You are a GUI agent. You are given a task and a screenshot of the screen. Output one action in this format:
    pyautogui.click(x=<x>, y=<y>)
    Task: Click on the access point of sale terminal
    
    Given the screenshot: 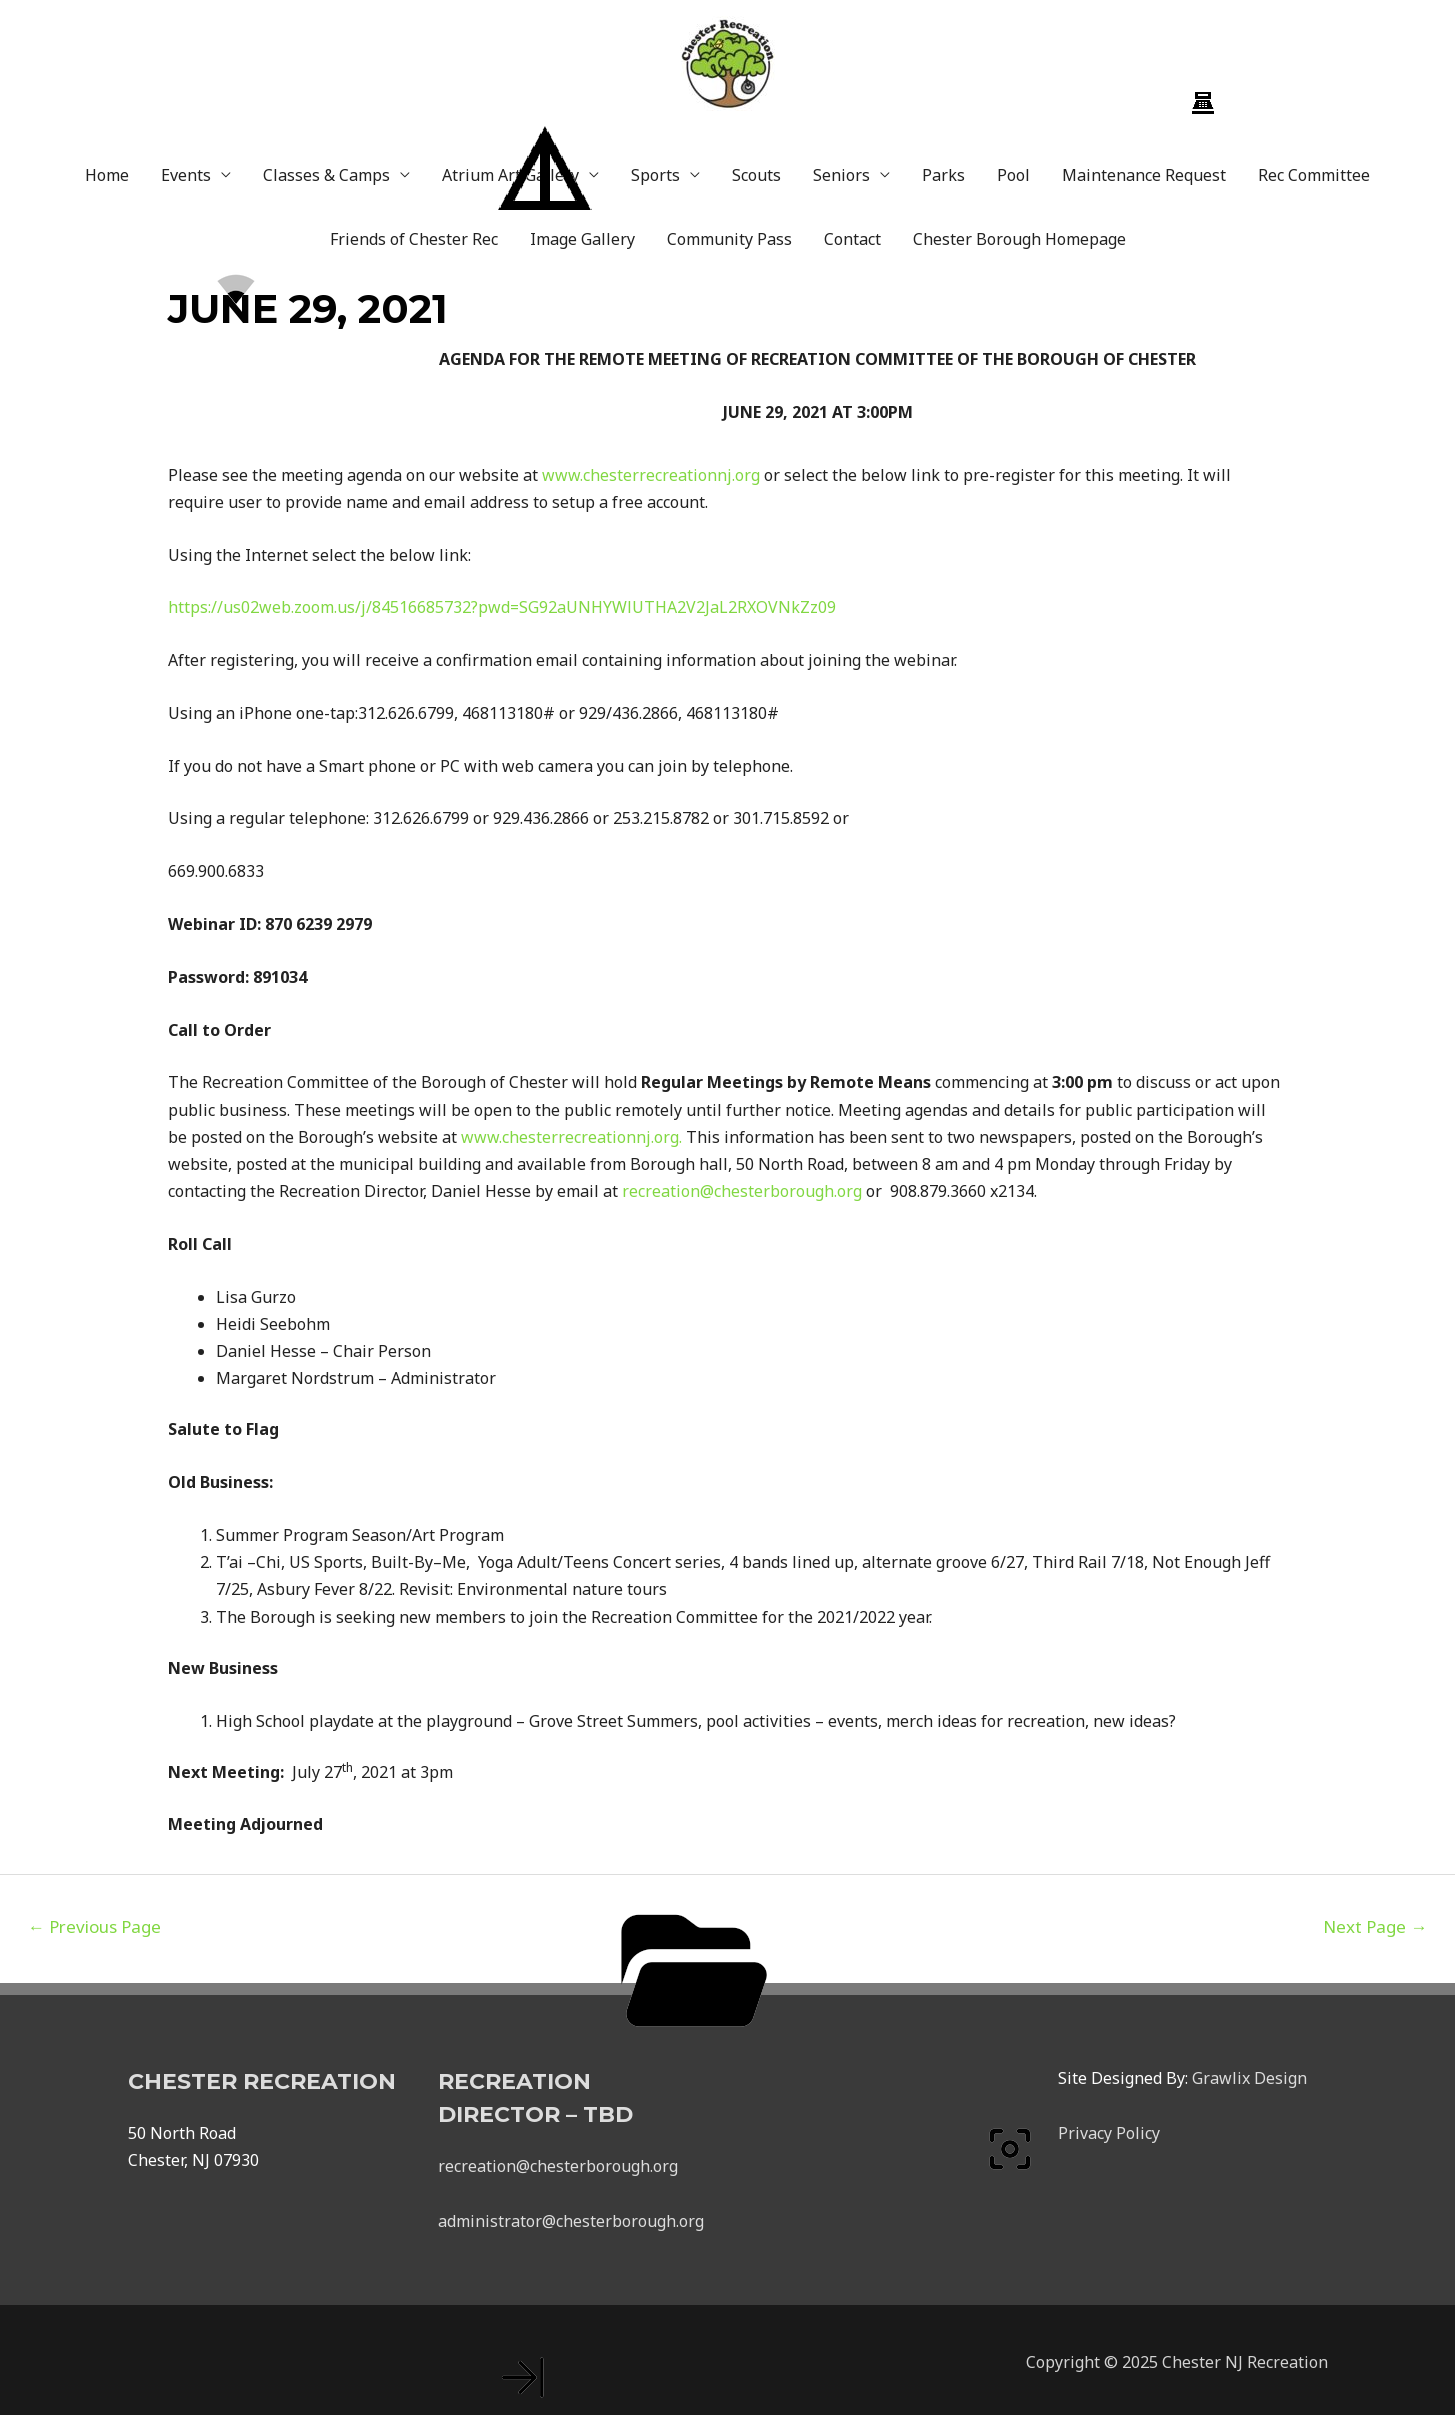 What is the action you would take?
    pyautogui.click(x=1203, y=103)
    